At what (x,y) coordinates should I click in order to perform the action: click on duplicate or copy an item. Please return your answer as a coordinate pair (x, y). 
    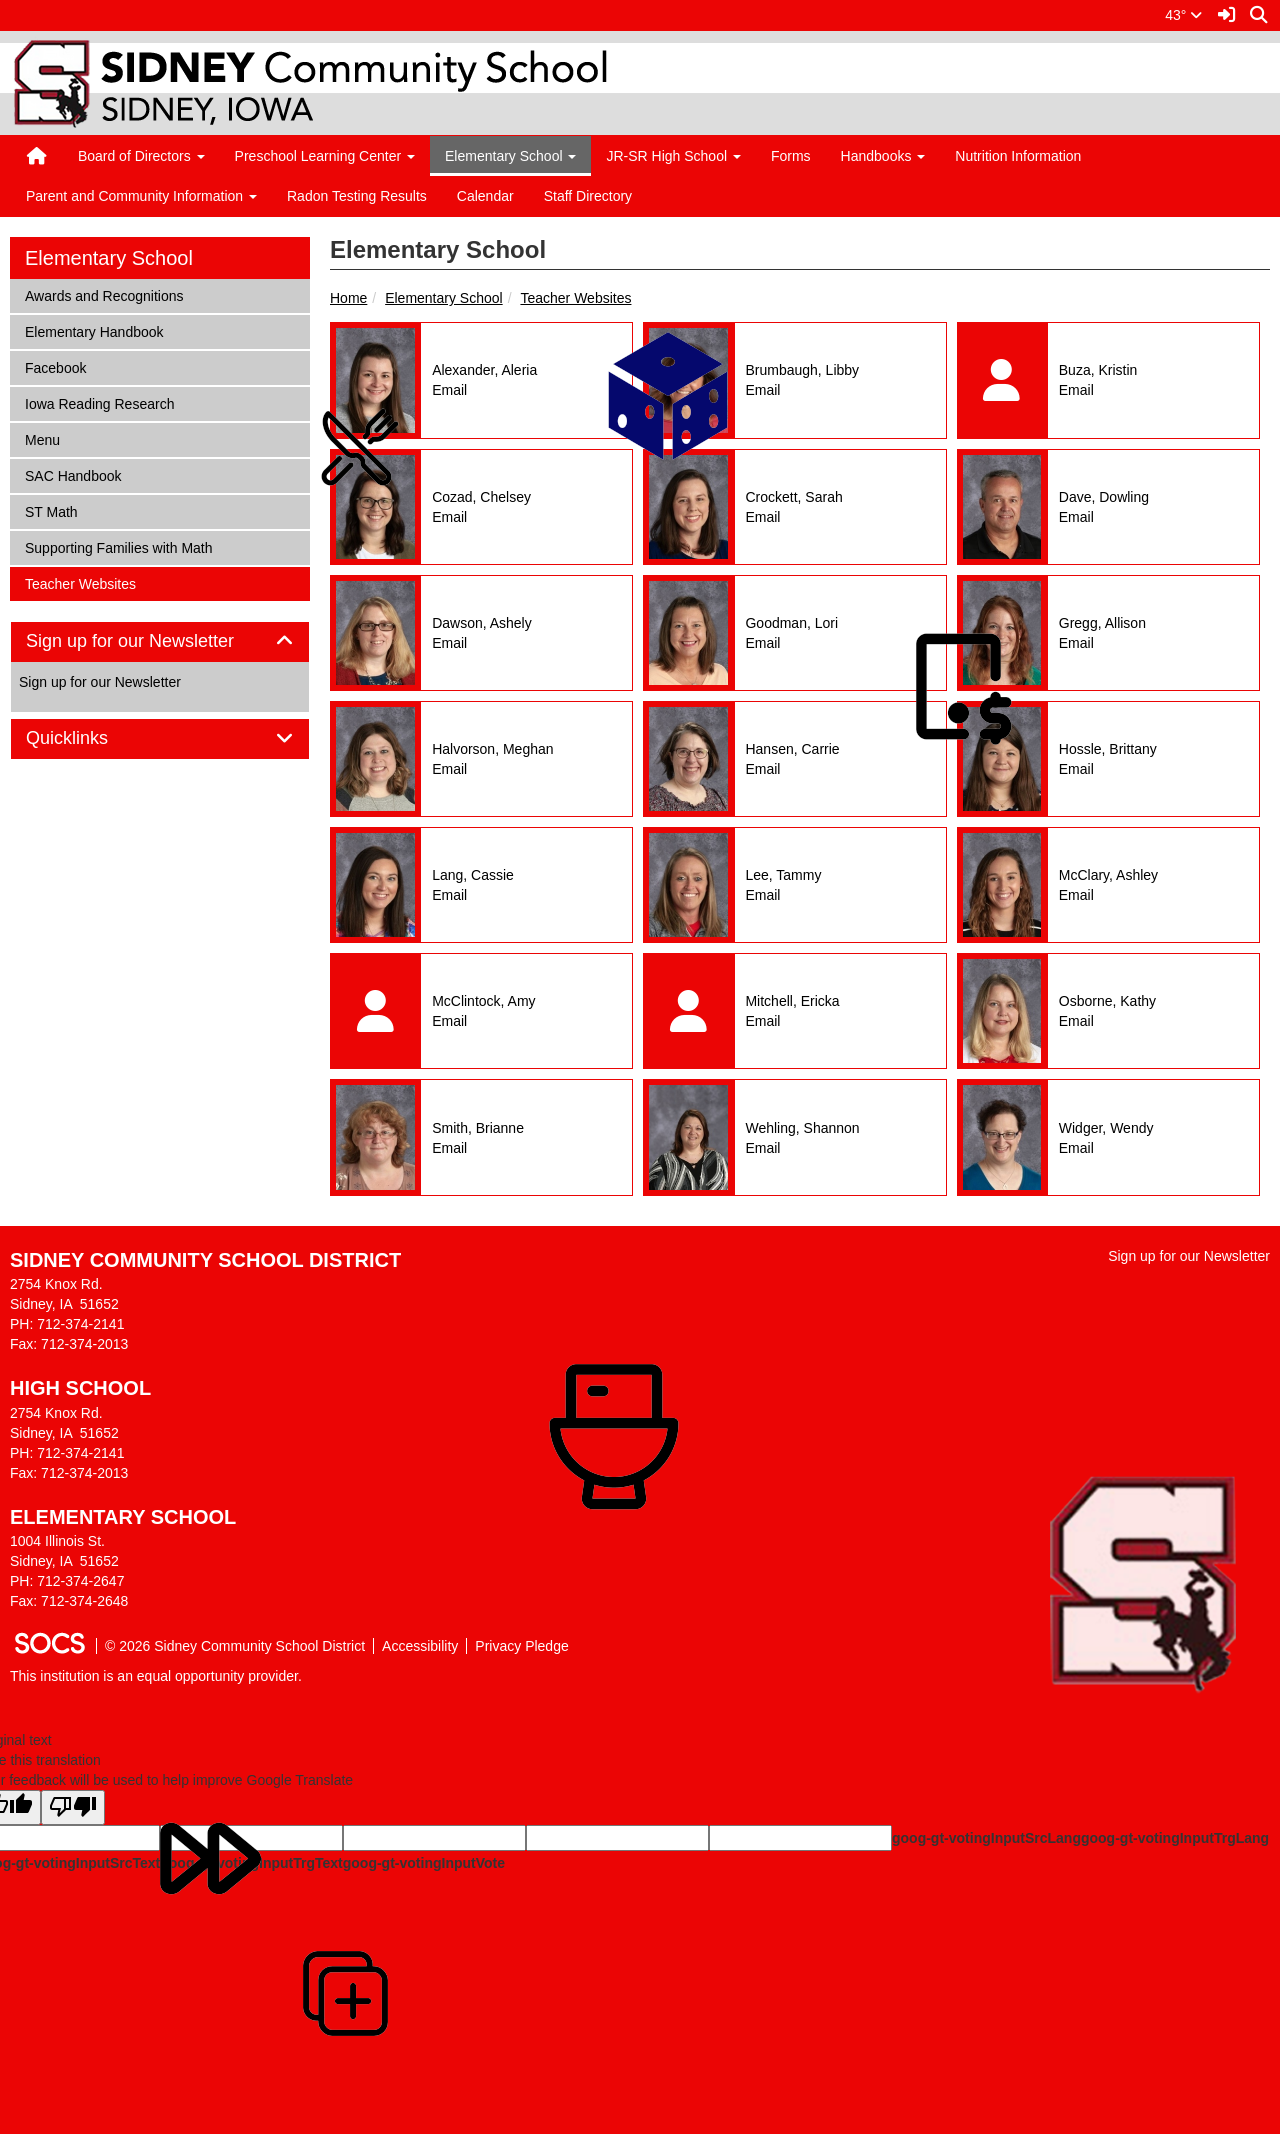
    Looking at the image, I should click on (345, 1993).